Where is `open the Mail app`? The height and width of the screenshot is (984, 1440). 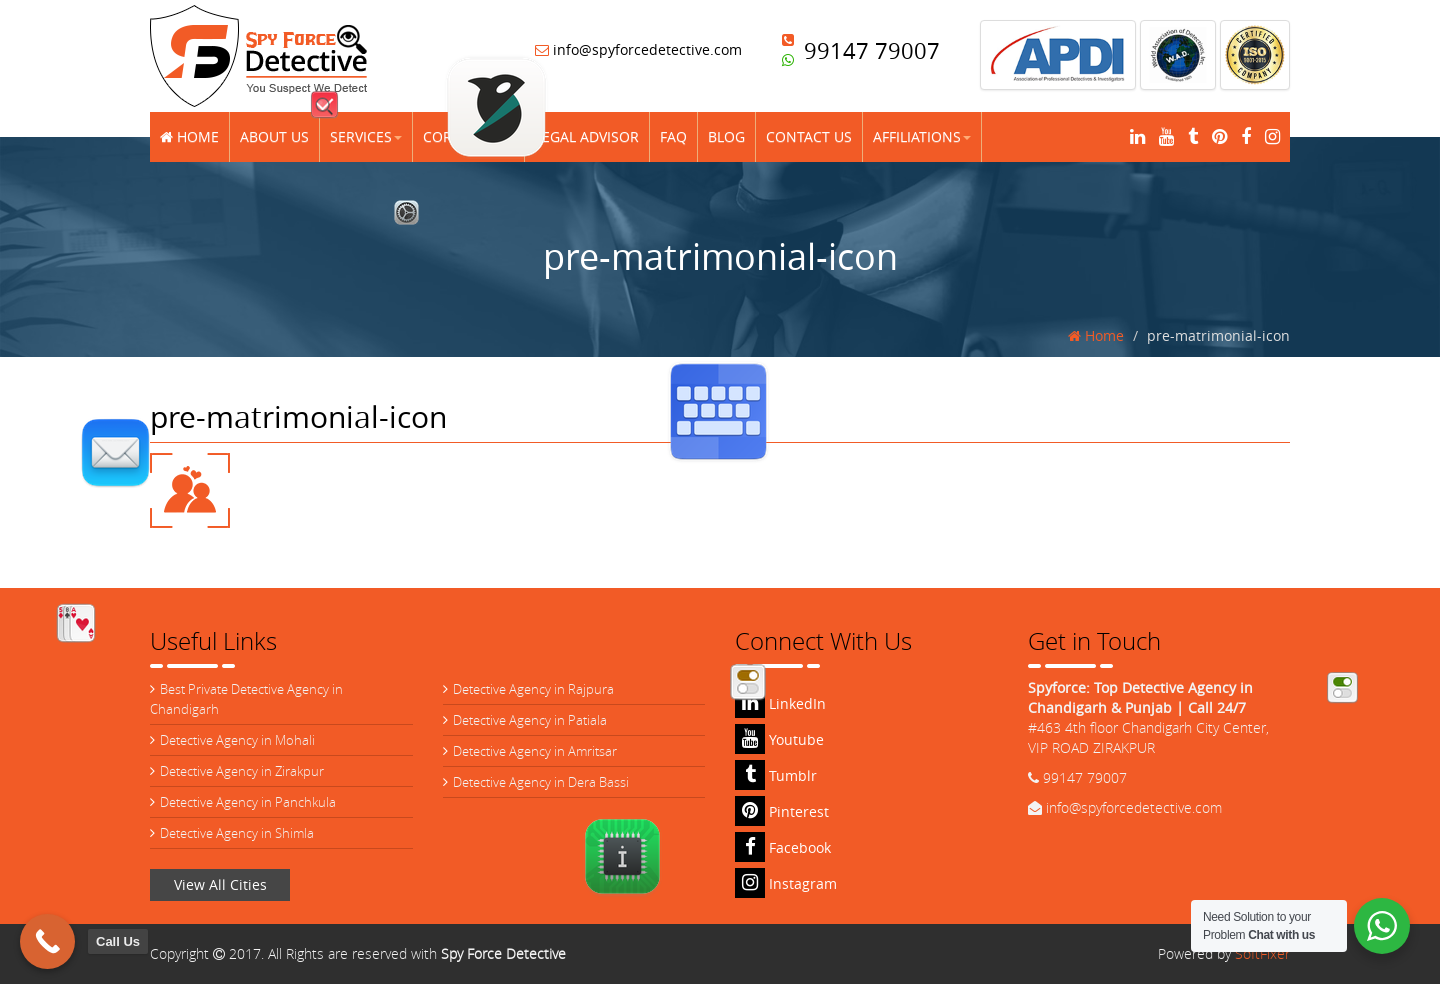 open the Mail app is located at coordinates (115, 452).